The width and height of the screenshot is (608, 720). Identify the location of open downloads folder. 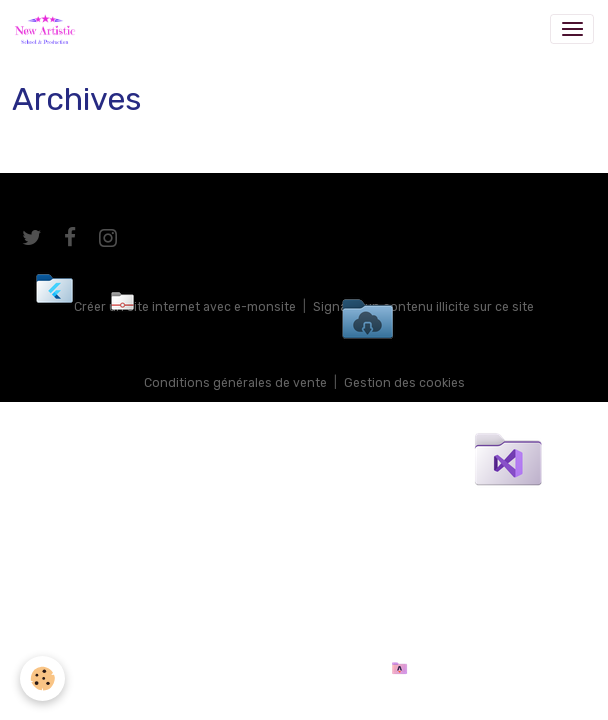
(367, 320).